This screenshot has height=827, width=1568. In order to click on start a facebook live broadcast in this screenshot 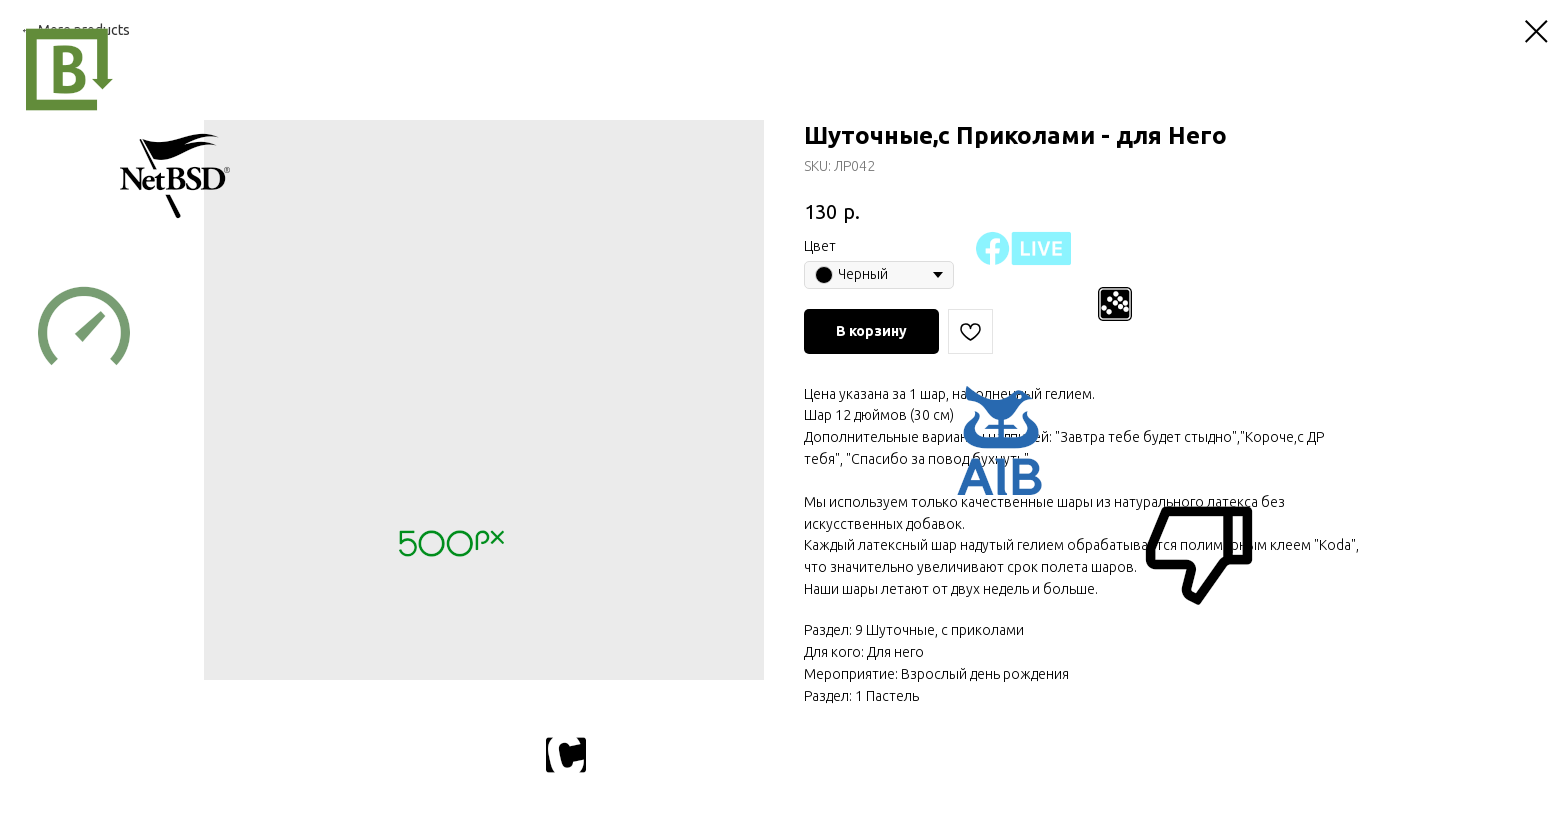, I will do `click(1023, 248)`.